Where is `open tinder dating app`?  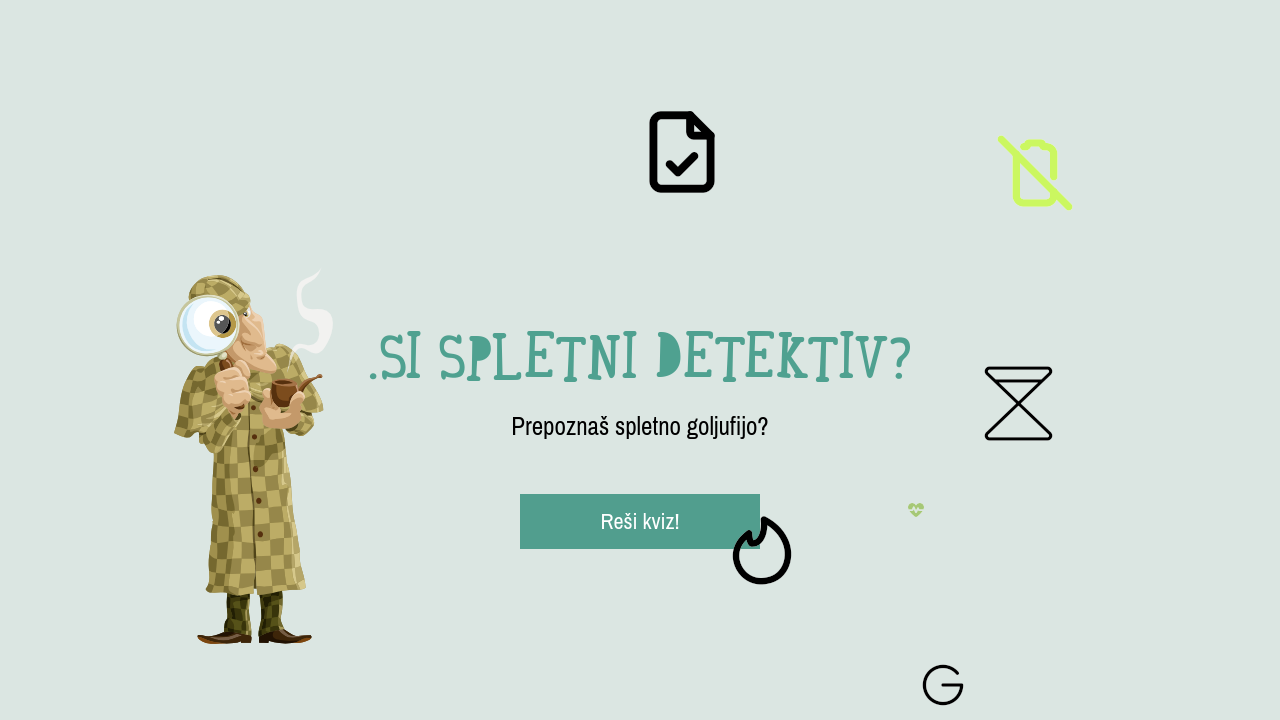 open tinder dating app is located at coordinates (762, 552).